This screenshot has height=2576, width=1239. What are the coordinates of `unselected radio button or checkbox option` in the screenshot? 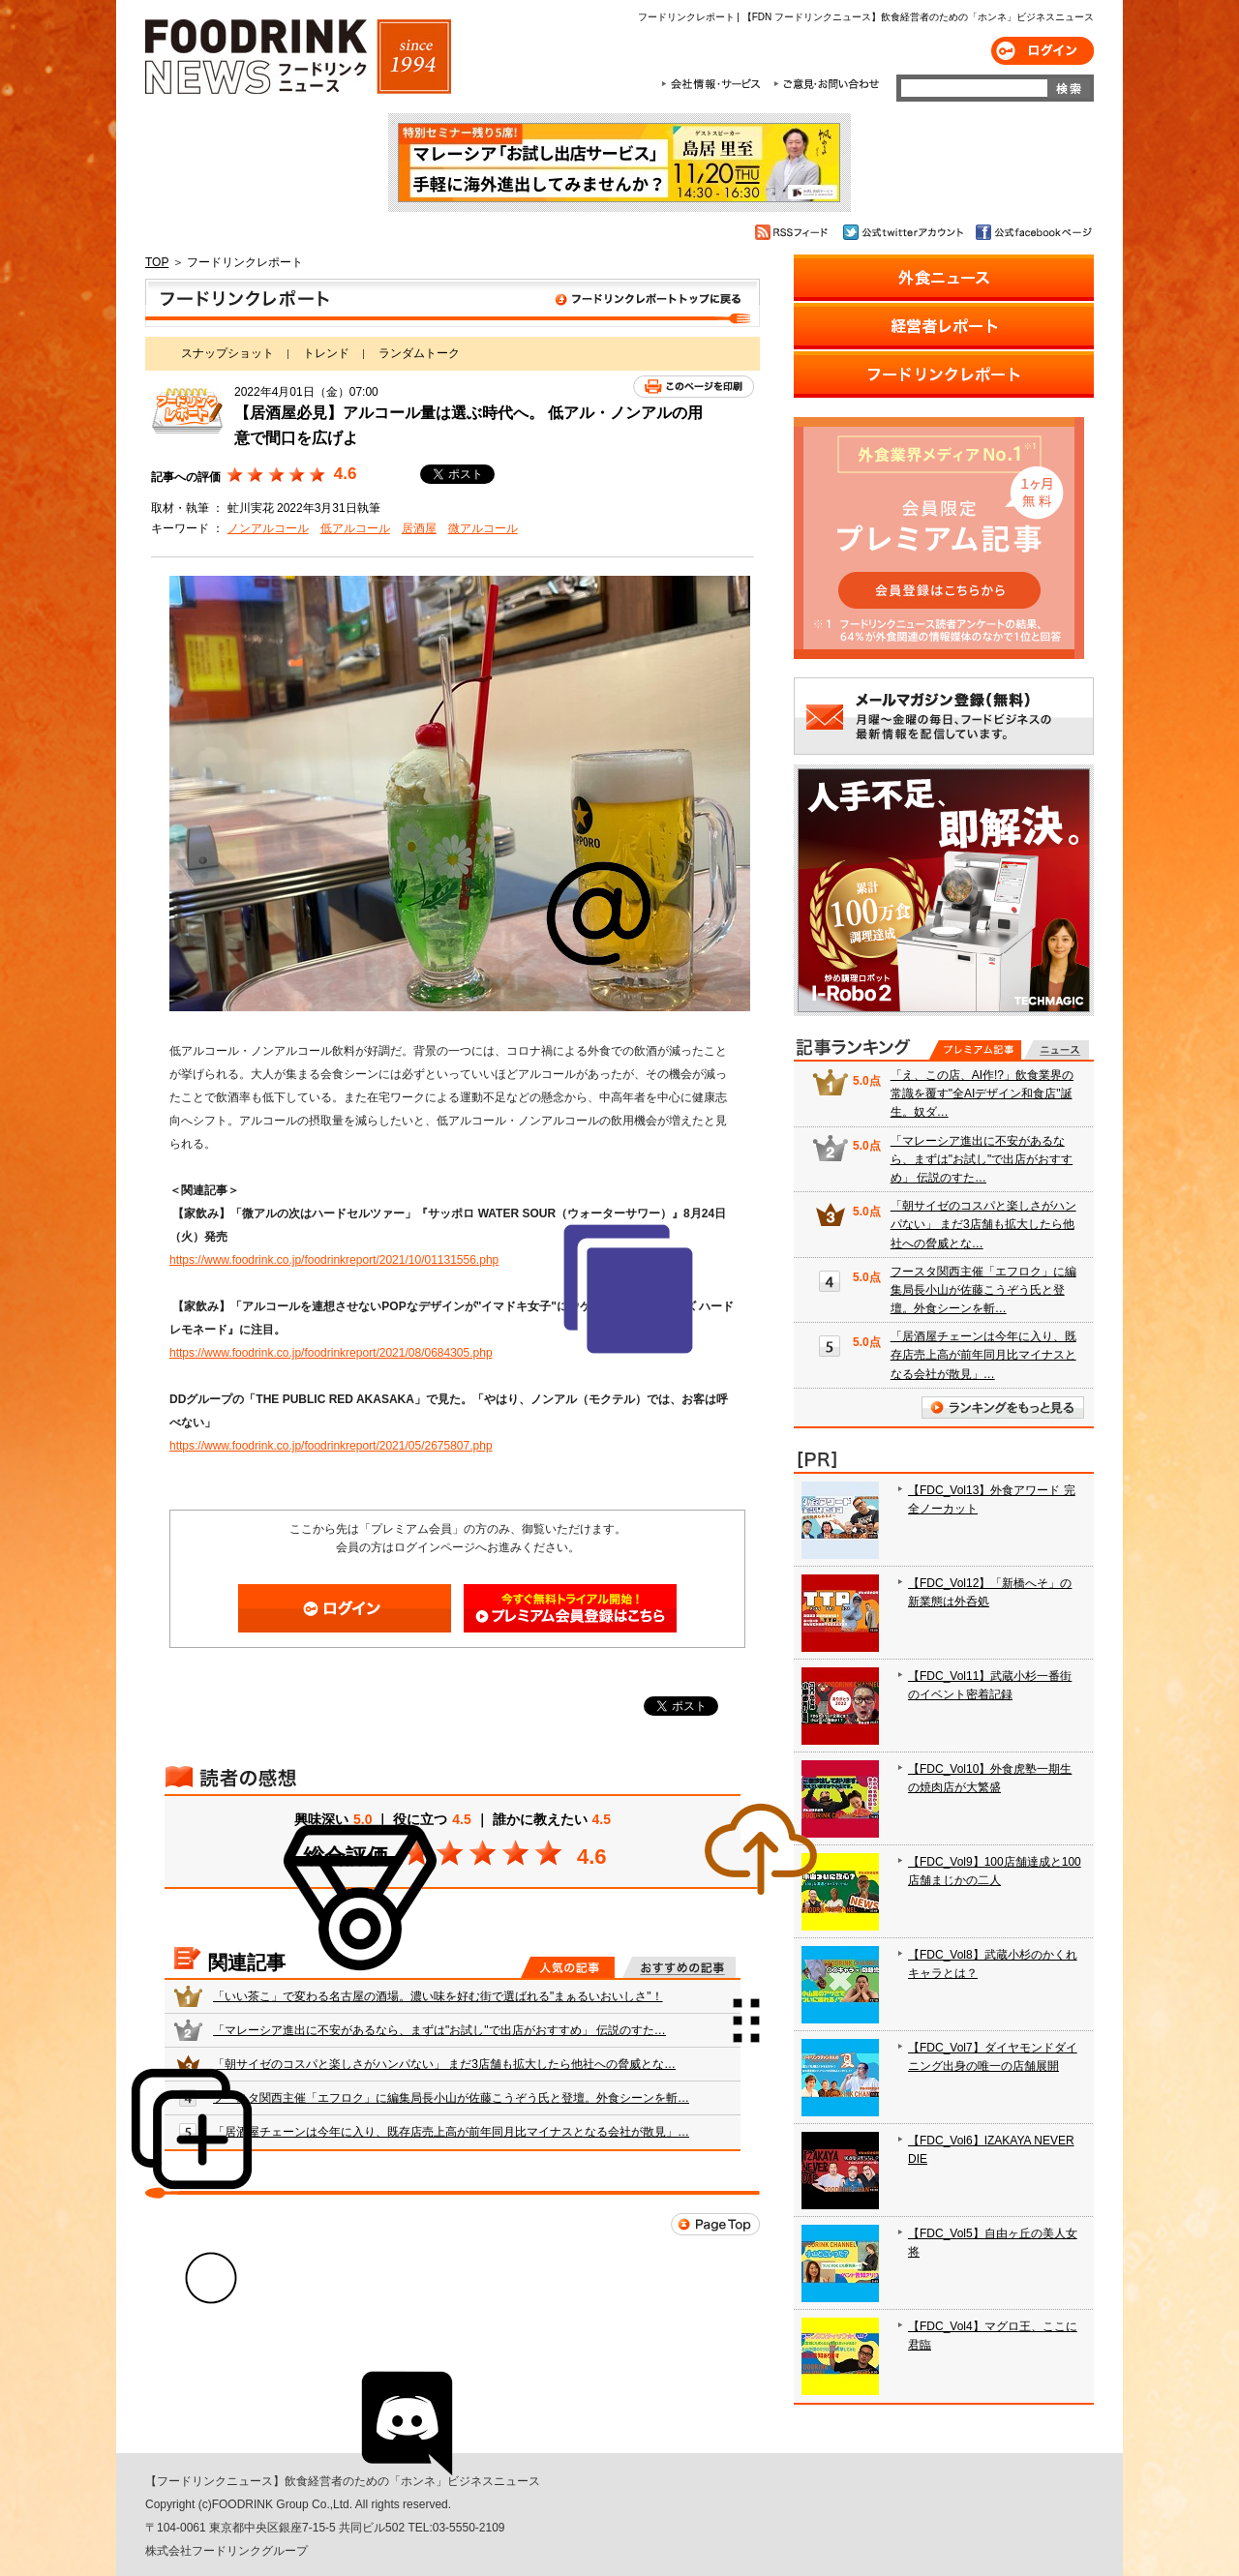 It's located at (211, 2278).